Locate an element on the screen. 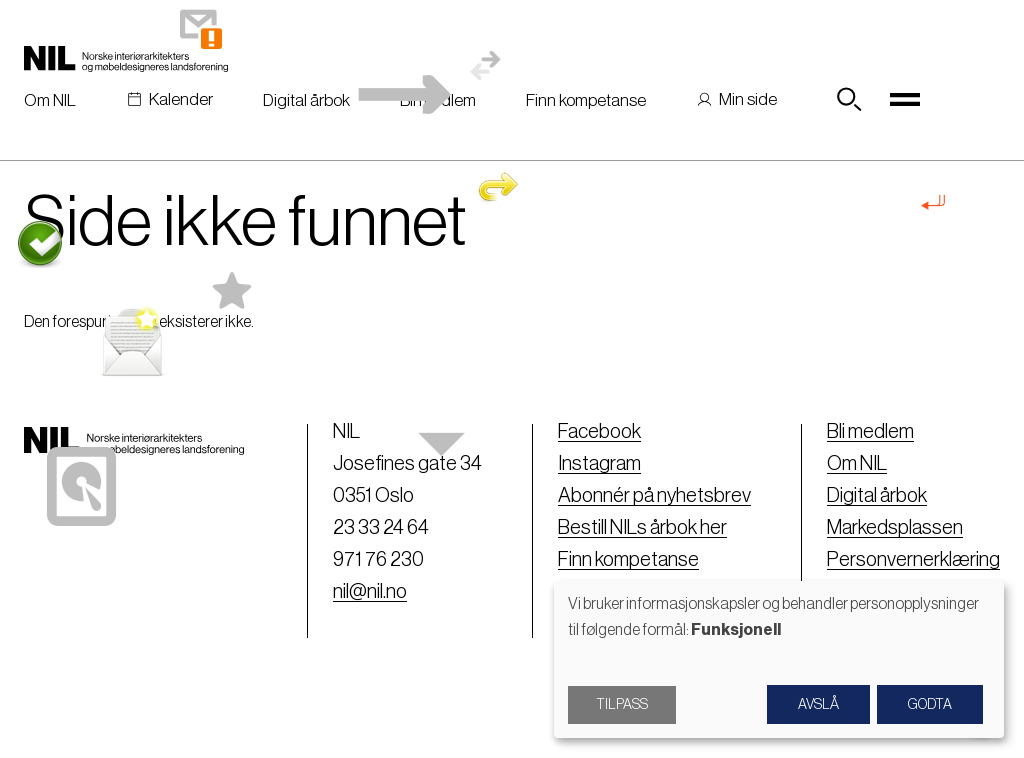 This screenshot has width=1024, height=758. redo last undone action is located at coordinates (498, 185).